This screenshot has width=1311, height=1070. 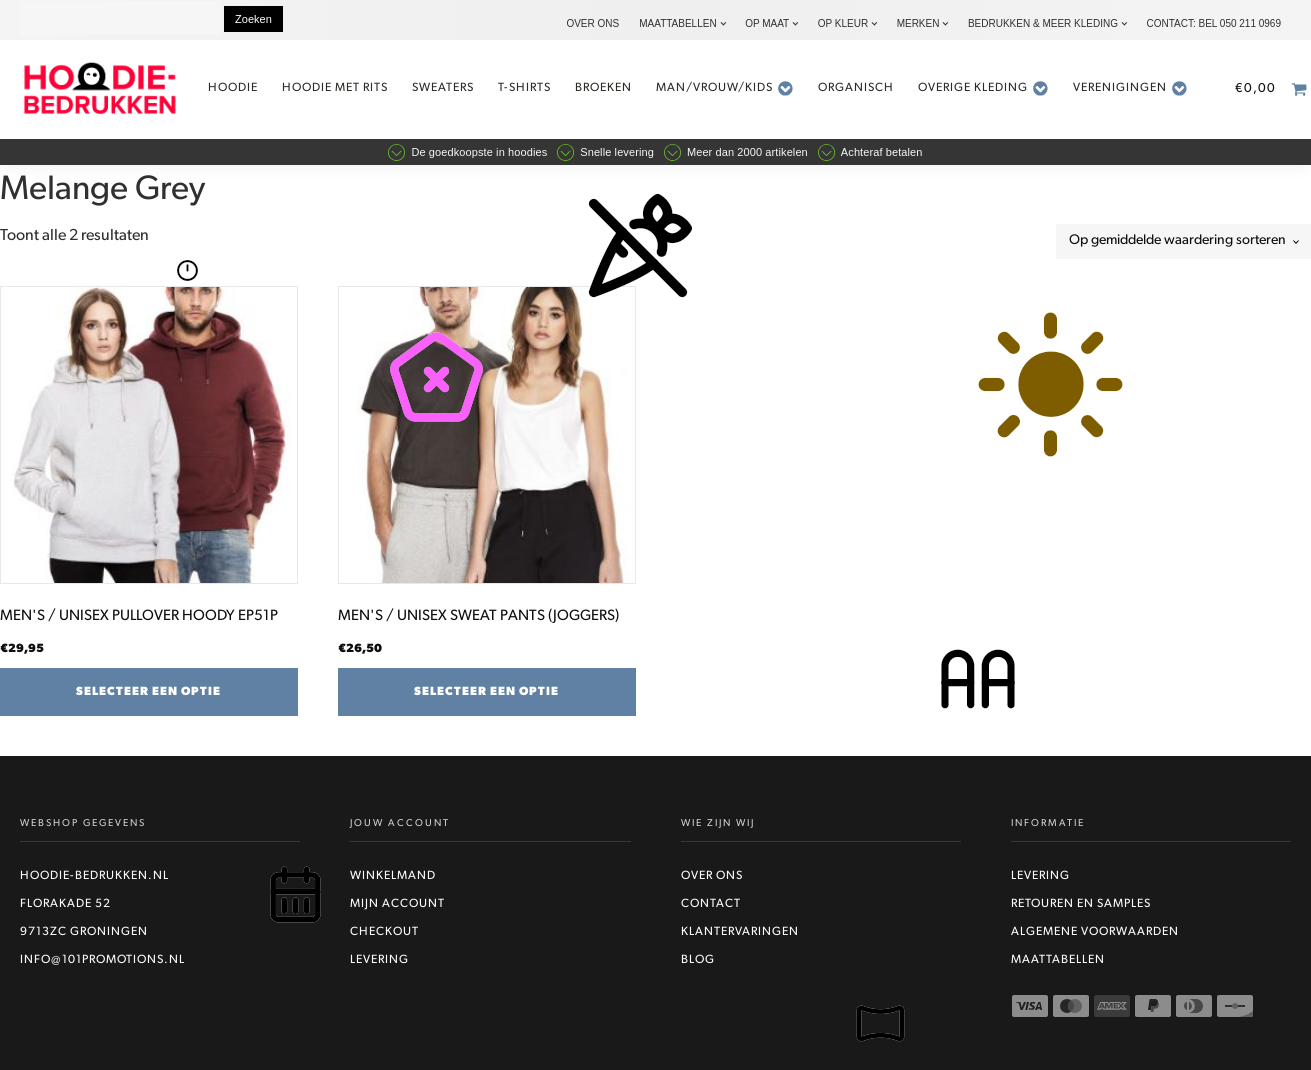 What do you see at coordinates (880, 1023) in the screenshot?
I see `switch to panorama photo mode` at bounding box center [880, 1023].